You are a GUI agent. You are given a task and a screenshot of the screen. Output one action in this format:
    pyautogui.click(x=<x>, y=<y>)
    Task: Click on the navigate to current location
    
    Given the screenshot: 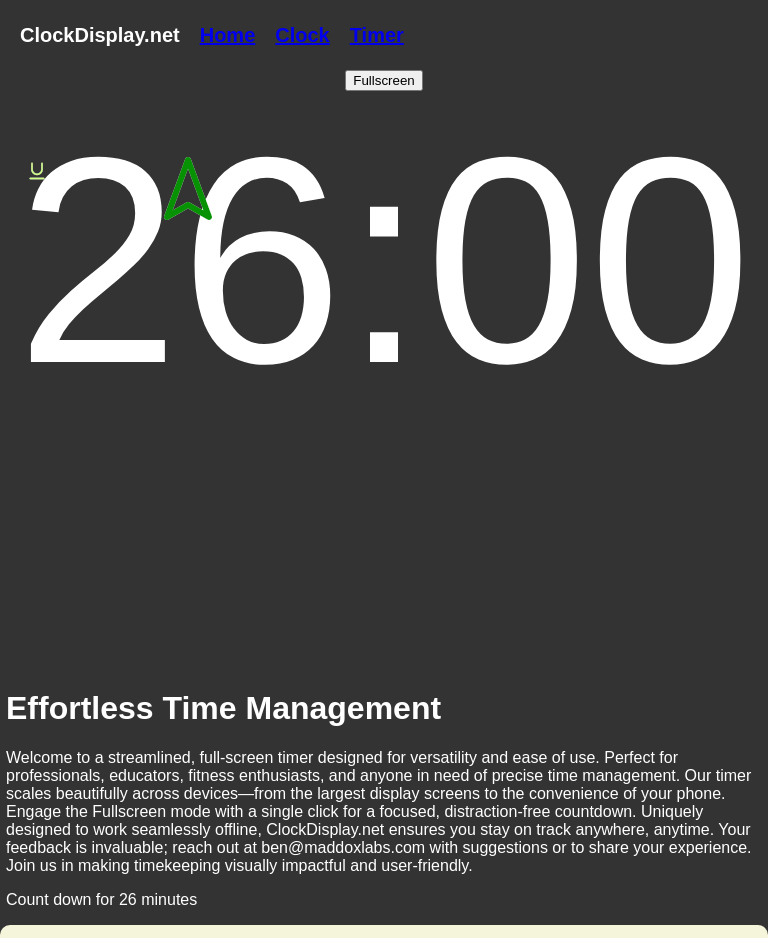 What is the action you would take?
    pyautogui.click(x=188, y=190)
    